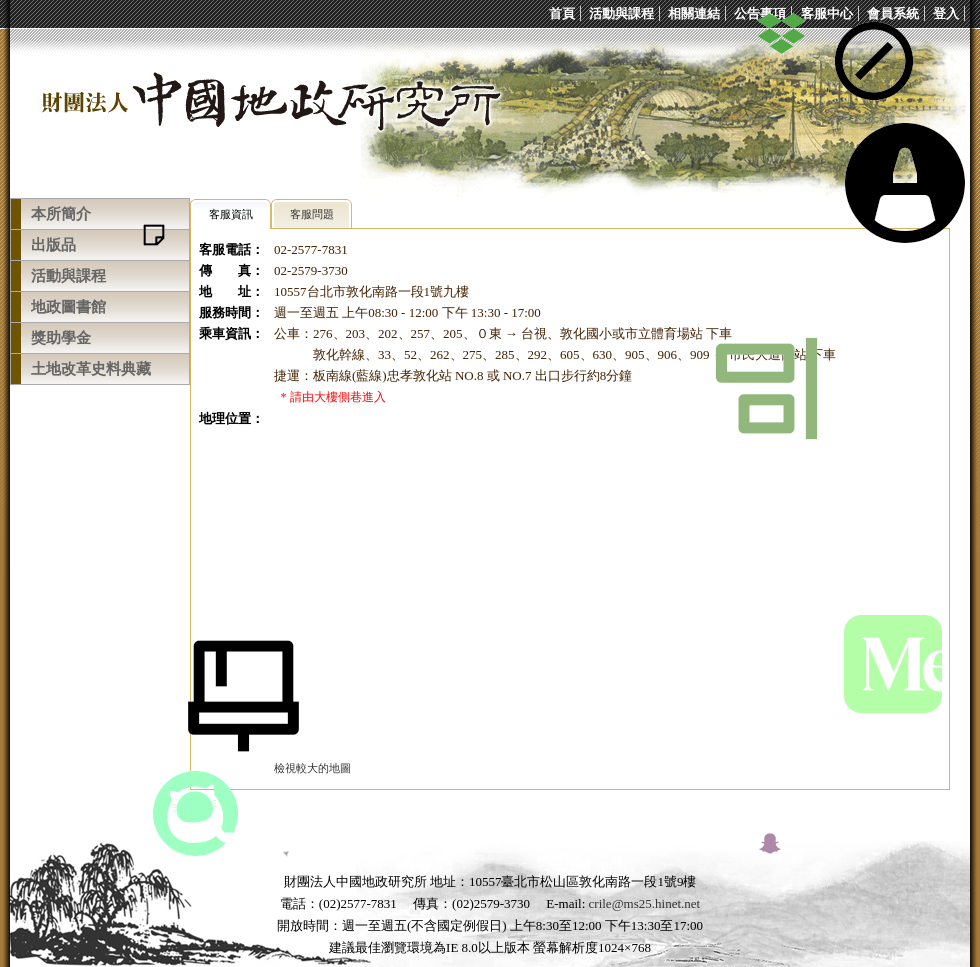 The image size is (980, 967). Describe the element at coordinates (905, 183) in the screenshot. I see `open markup or annotation tools` at that location.